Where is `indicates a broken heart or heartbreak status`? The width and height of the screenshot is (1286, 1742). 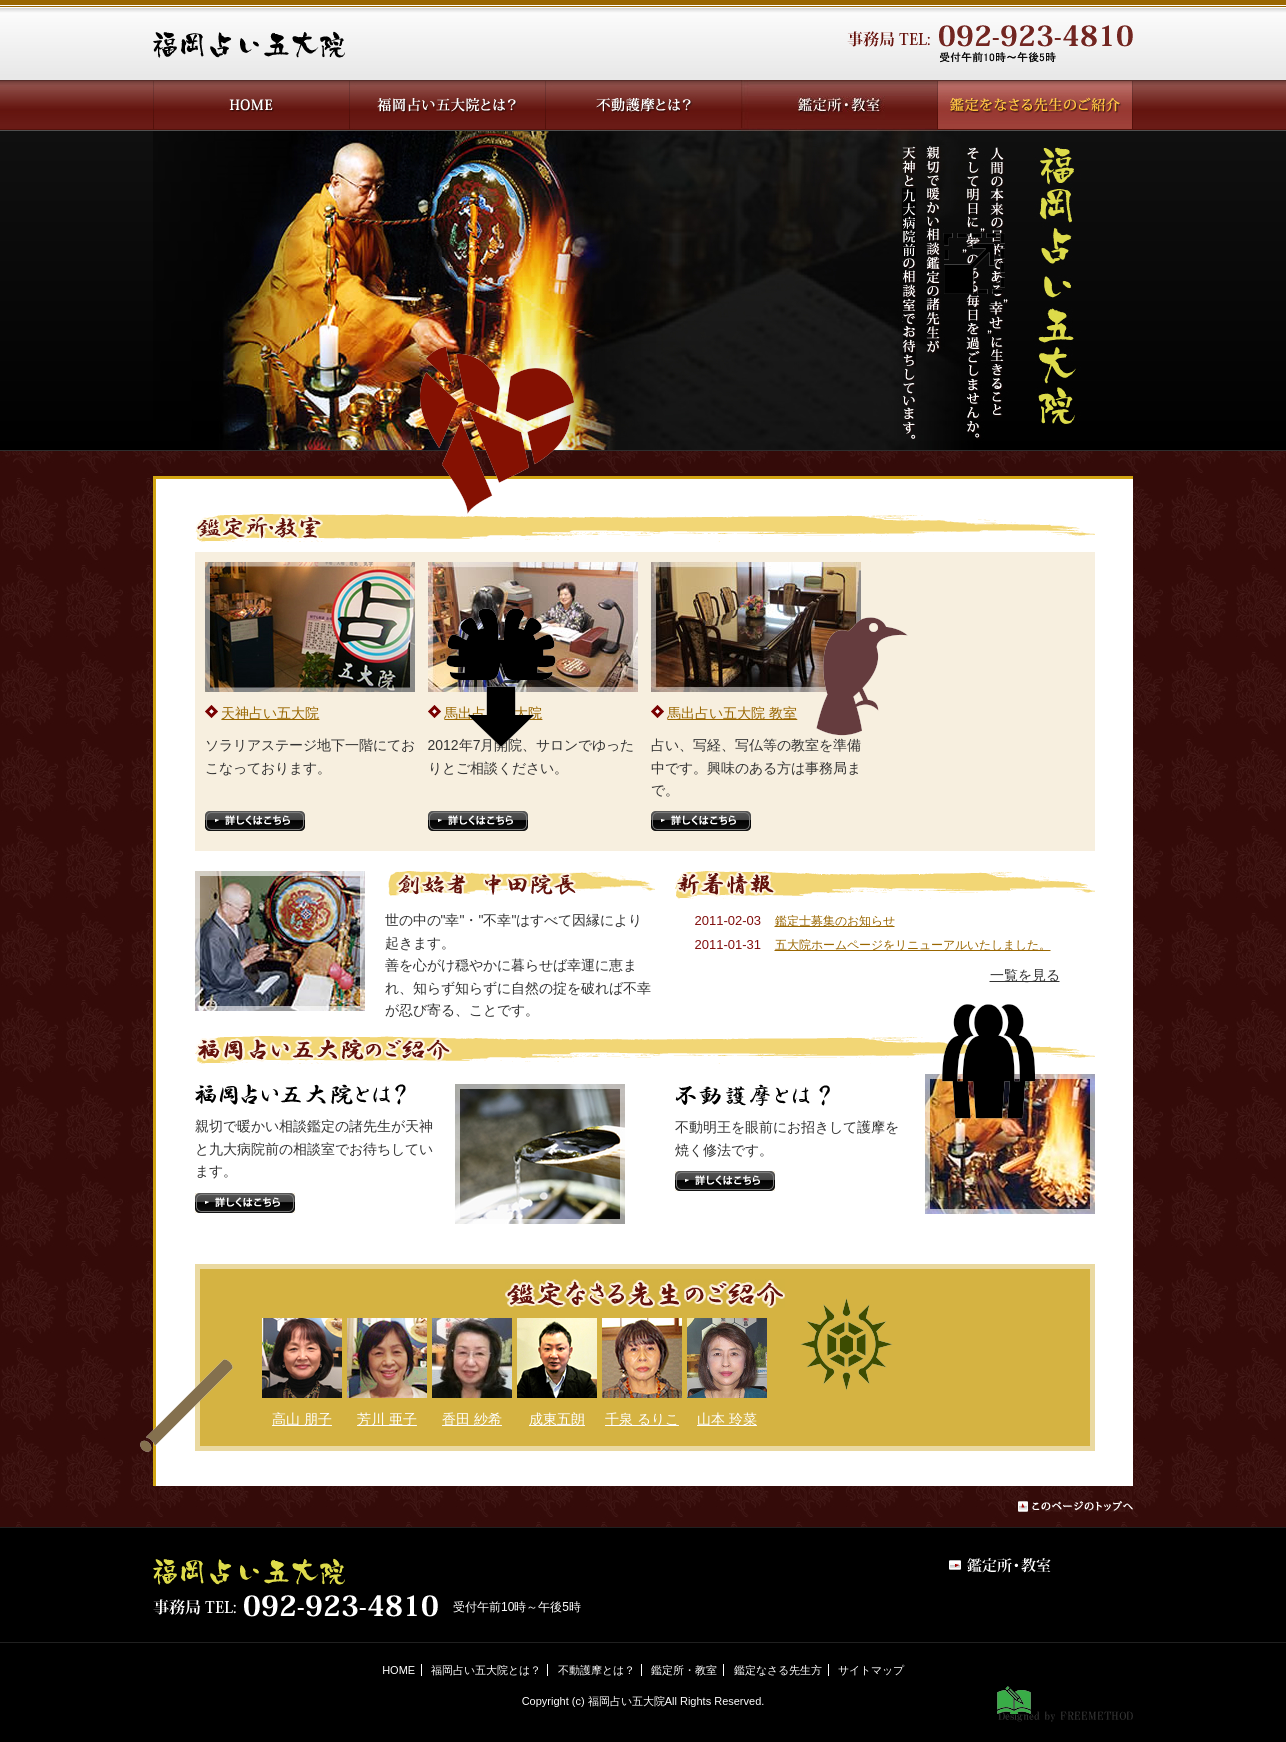
indicates a broken heart or heartbreak status is located at coordinates (496, 430).